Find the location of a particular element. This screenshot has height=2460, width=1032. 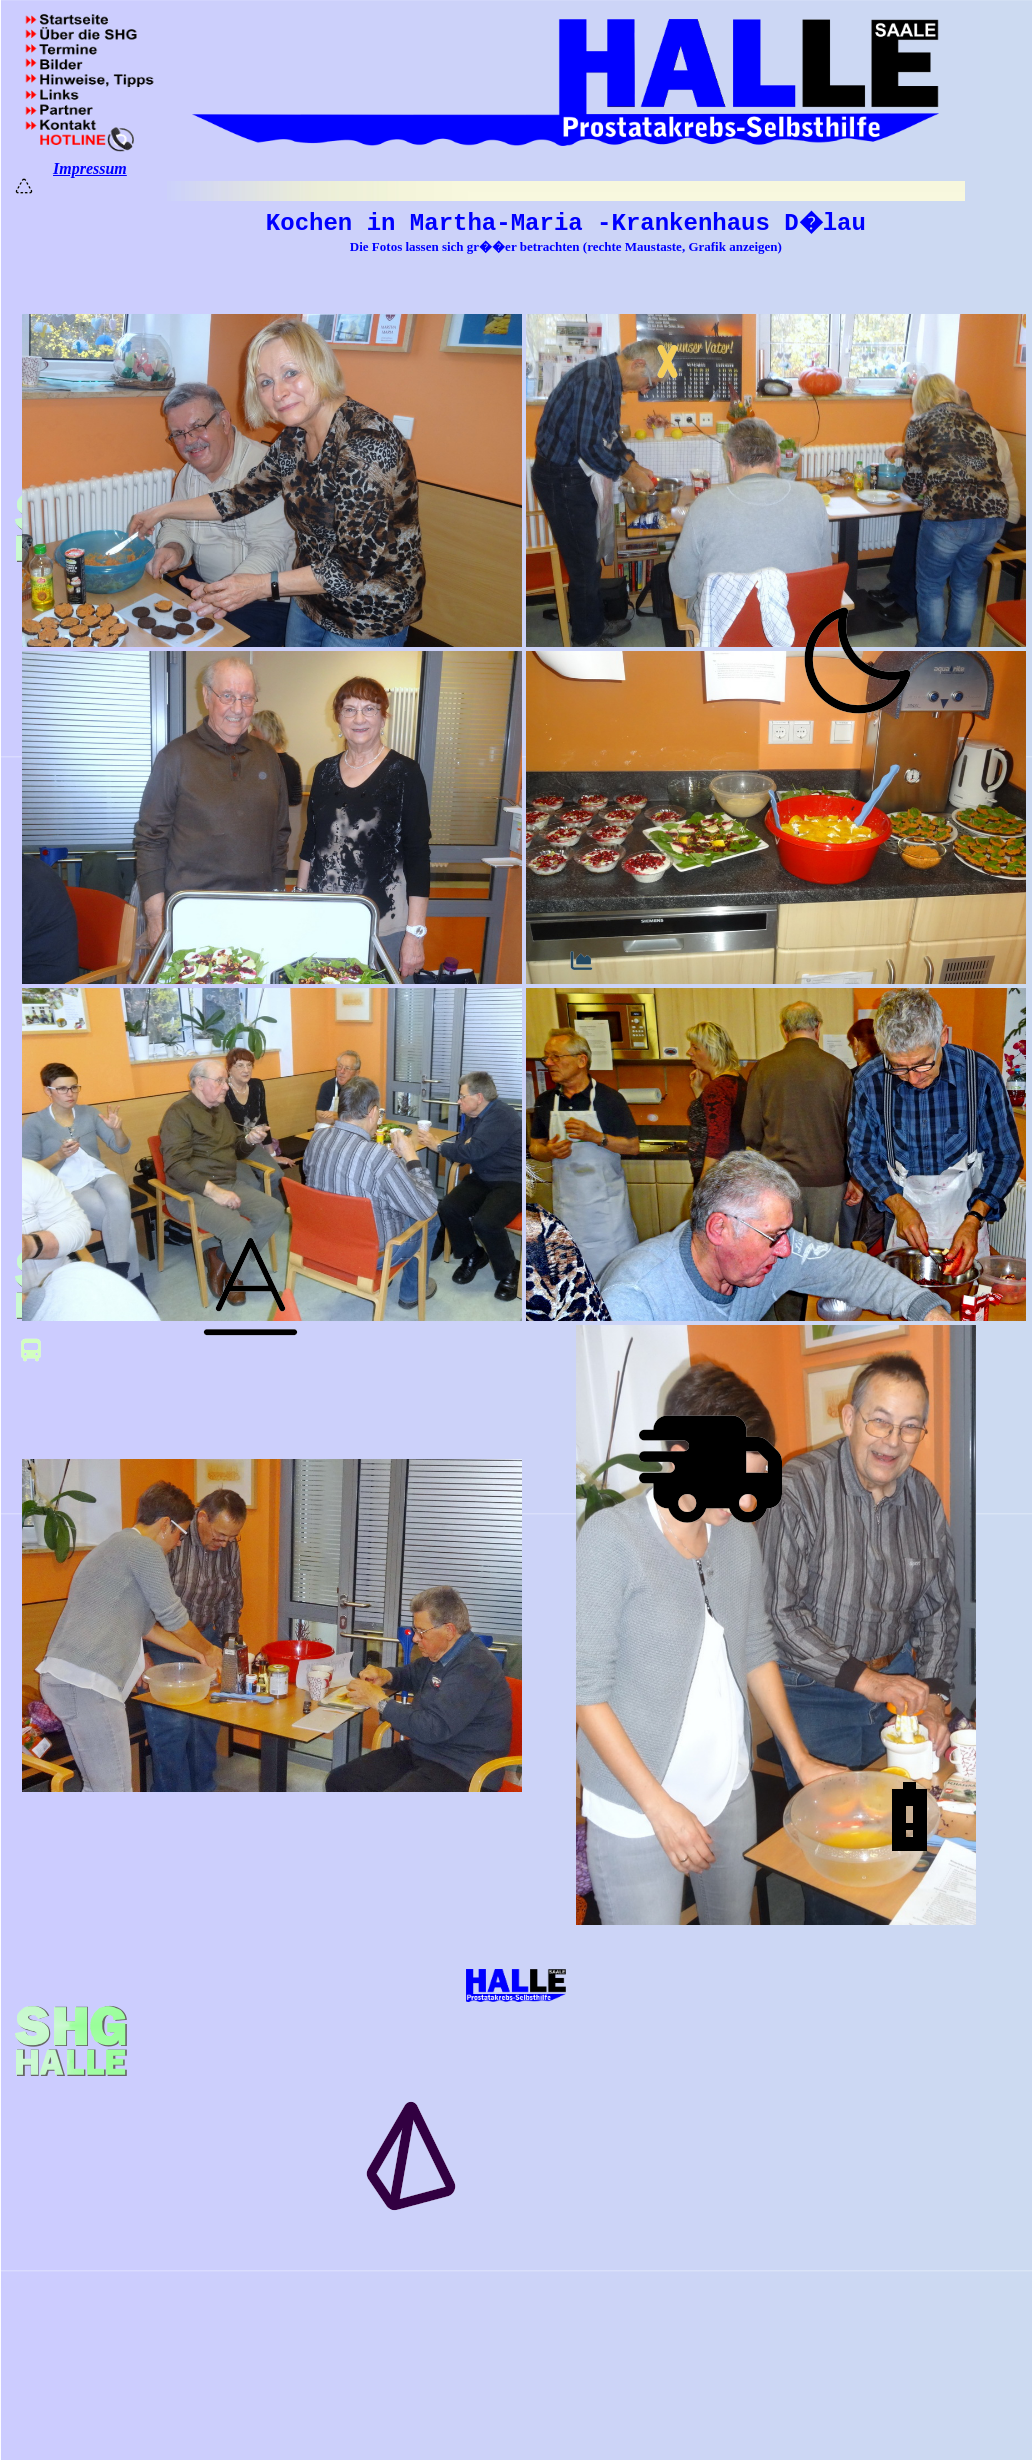

close or dismiss a dialog is located at coordinates (667, 361).